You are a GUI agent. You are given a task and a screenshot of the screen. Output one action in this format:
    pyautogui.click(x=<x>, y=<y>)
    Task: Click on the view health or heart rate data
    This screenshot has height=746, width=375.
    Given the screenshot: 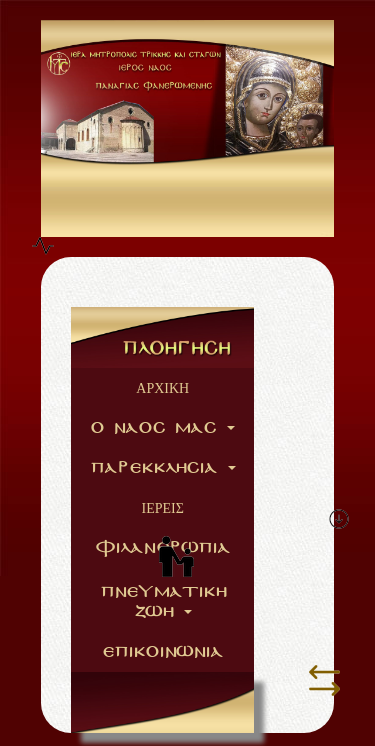 What is the action you would take?
    pyautogui.click(x=43, y=246)
    